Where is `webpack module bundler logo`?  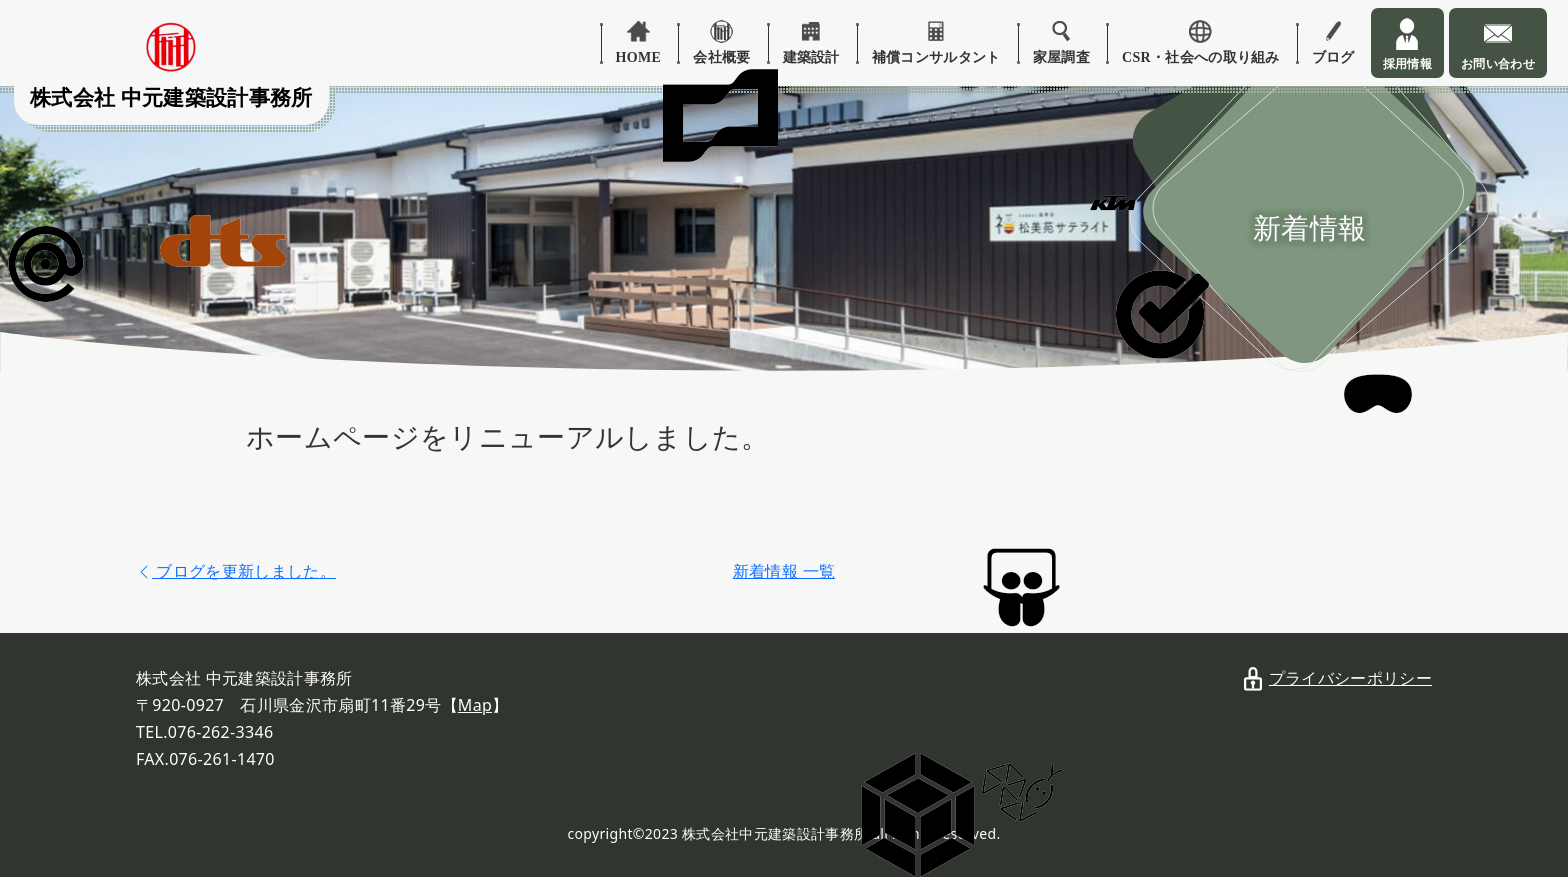 webpack module bundler logo is located at coordinates (918, 815).